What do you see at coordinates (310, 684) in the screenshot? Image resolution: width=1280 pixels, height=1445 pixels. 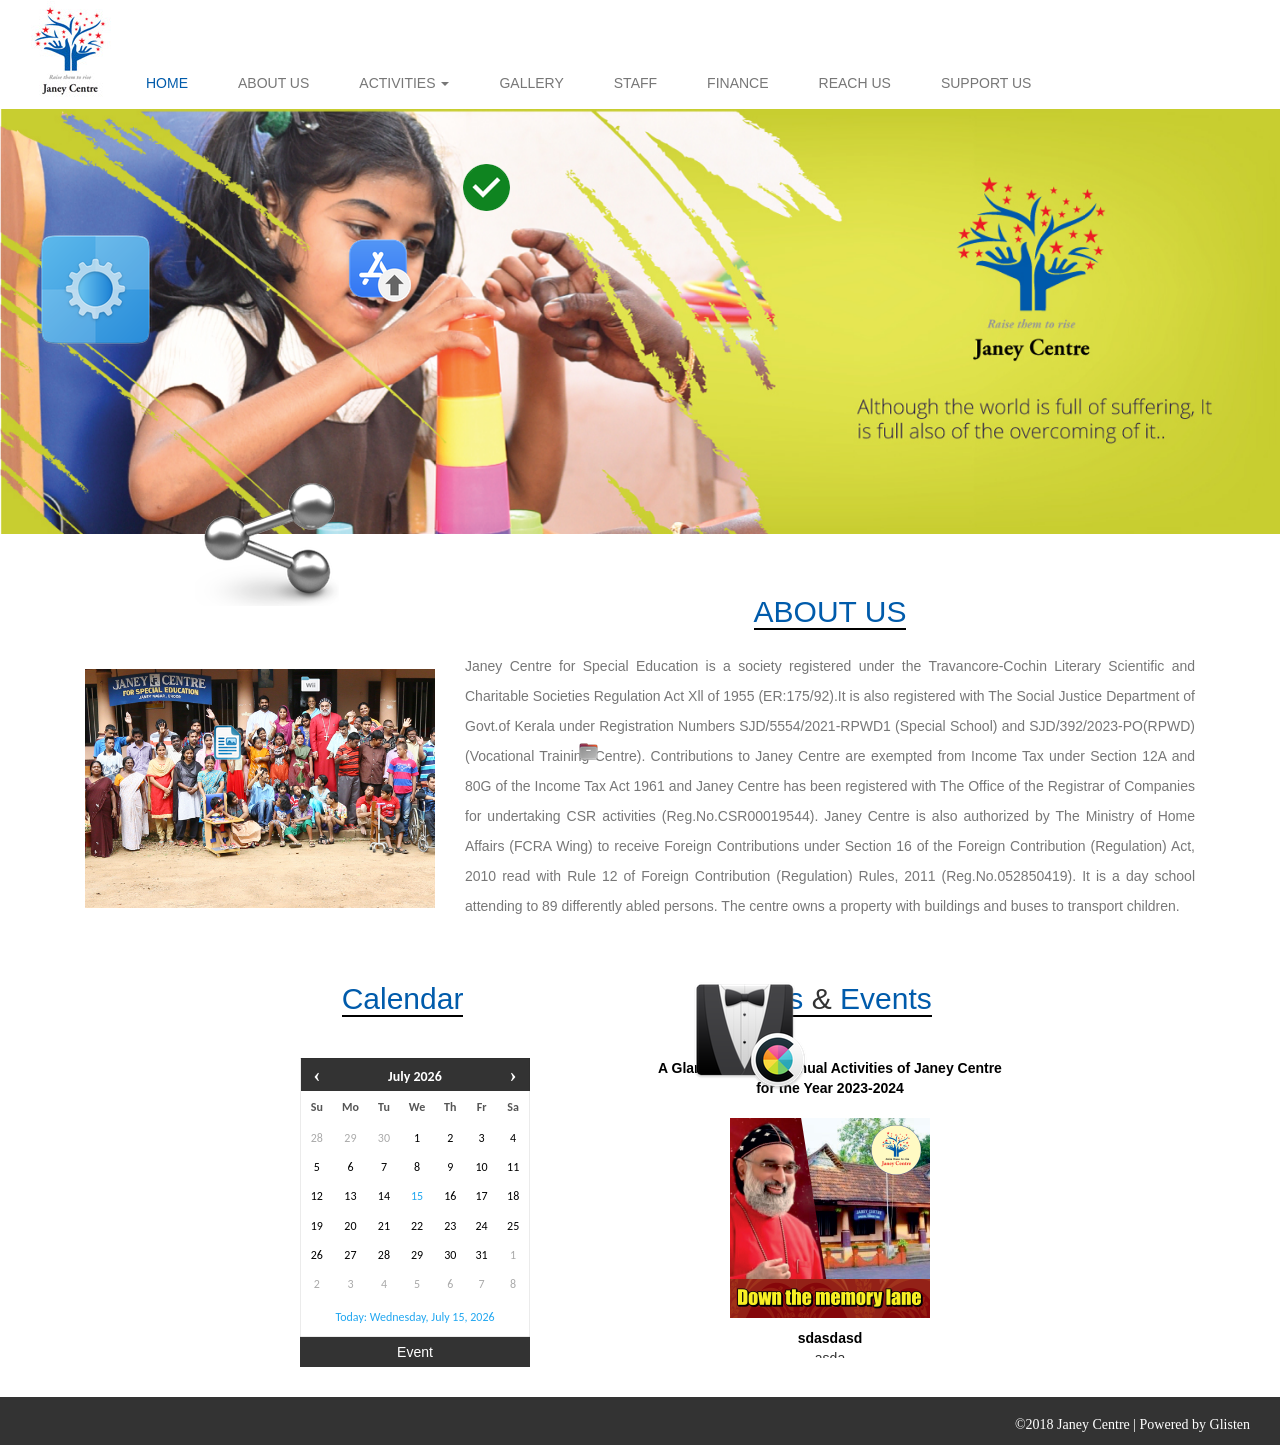 I see `folder for nintendo wii related files and games` at bounding box center [310, 684].